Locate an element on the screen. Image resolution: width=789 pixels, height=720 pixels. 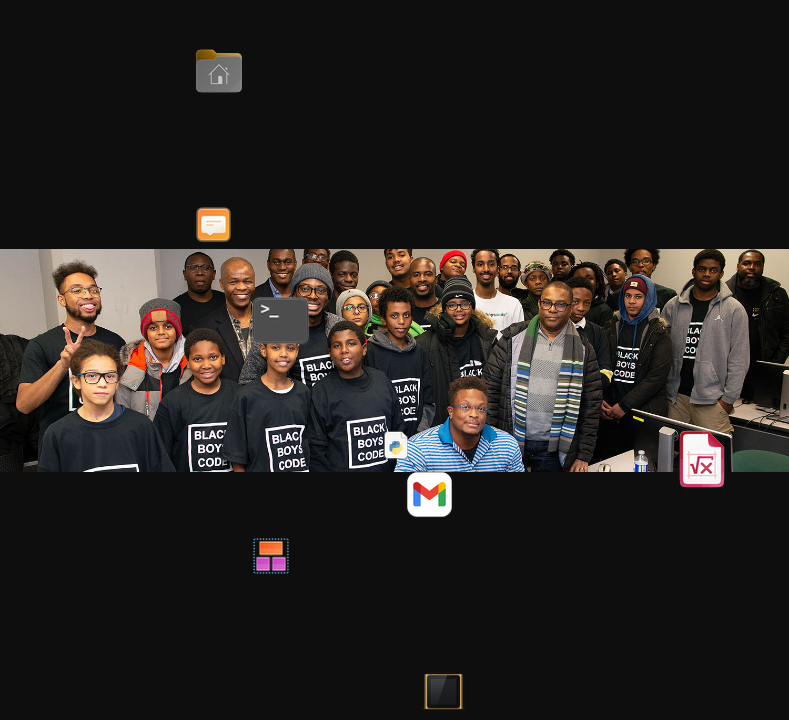
iPod nano device in orange is located at coordinates (443, 691).